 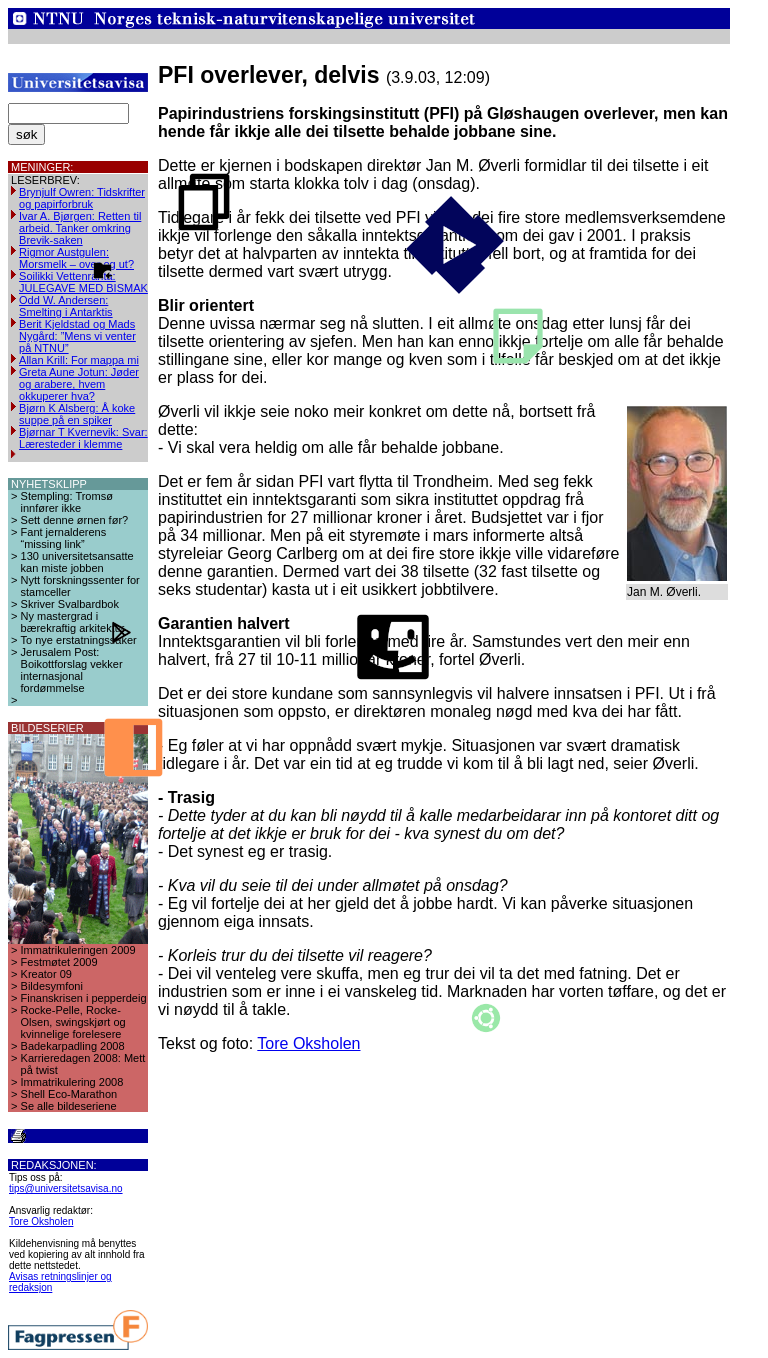 What do you see at coordinates (518, 336) in the screenshot?
I see `view or open a document` at bounding box center [518, 336].